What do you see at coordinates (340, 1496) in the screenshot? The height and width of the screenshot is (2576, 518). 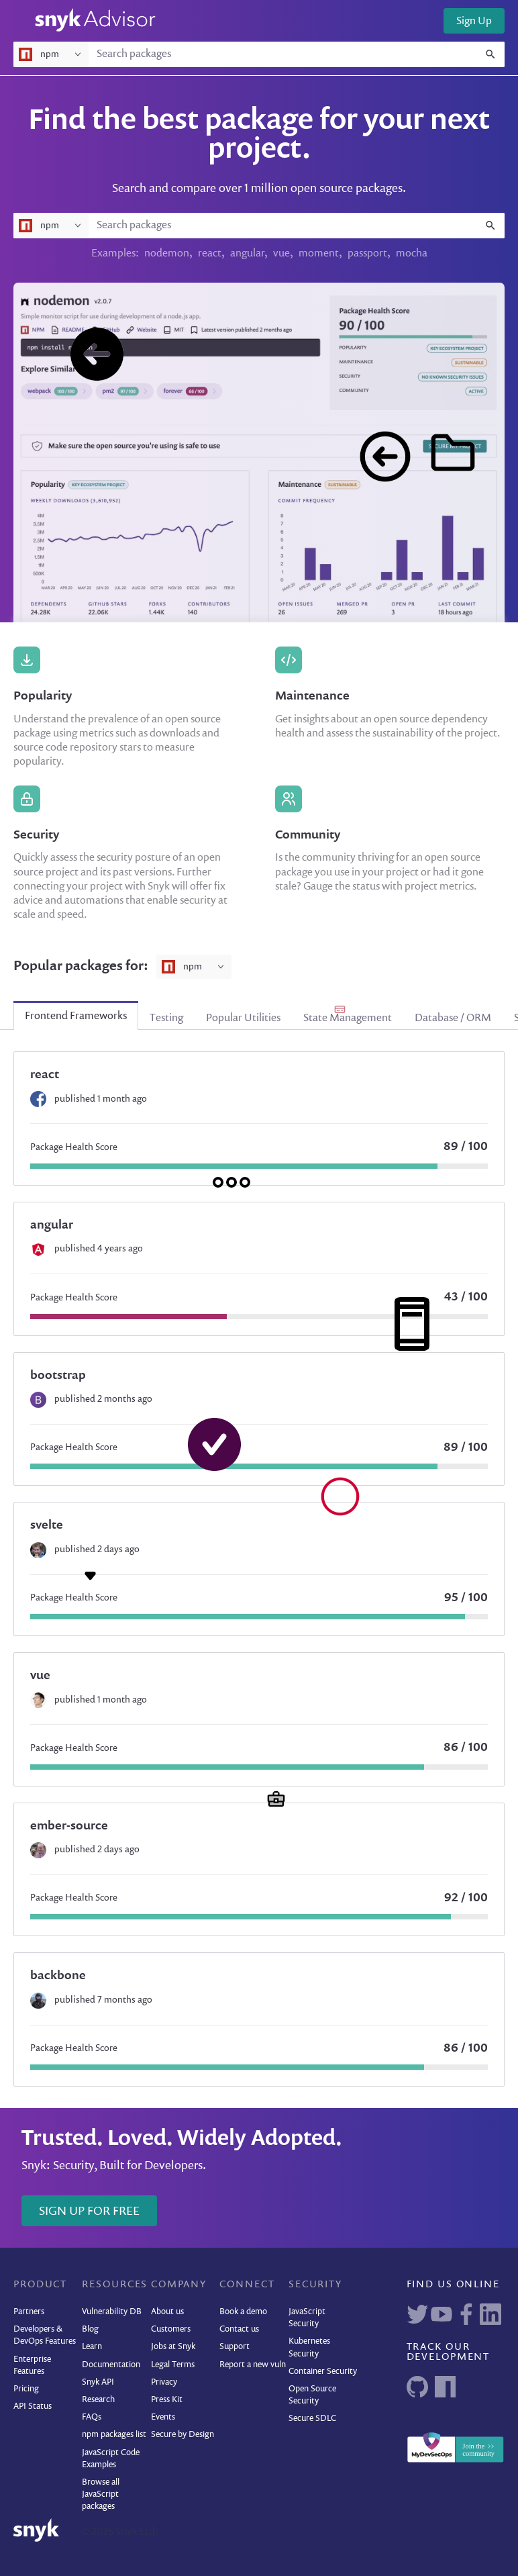 I see `unselected radio button or toggle option` at bounding box center [340, 1496].